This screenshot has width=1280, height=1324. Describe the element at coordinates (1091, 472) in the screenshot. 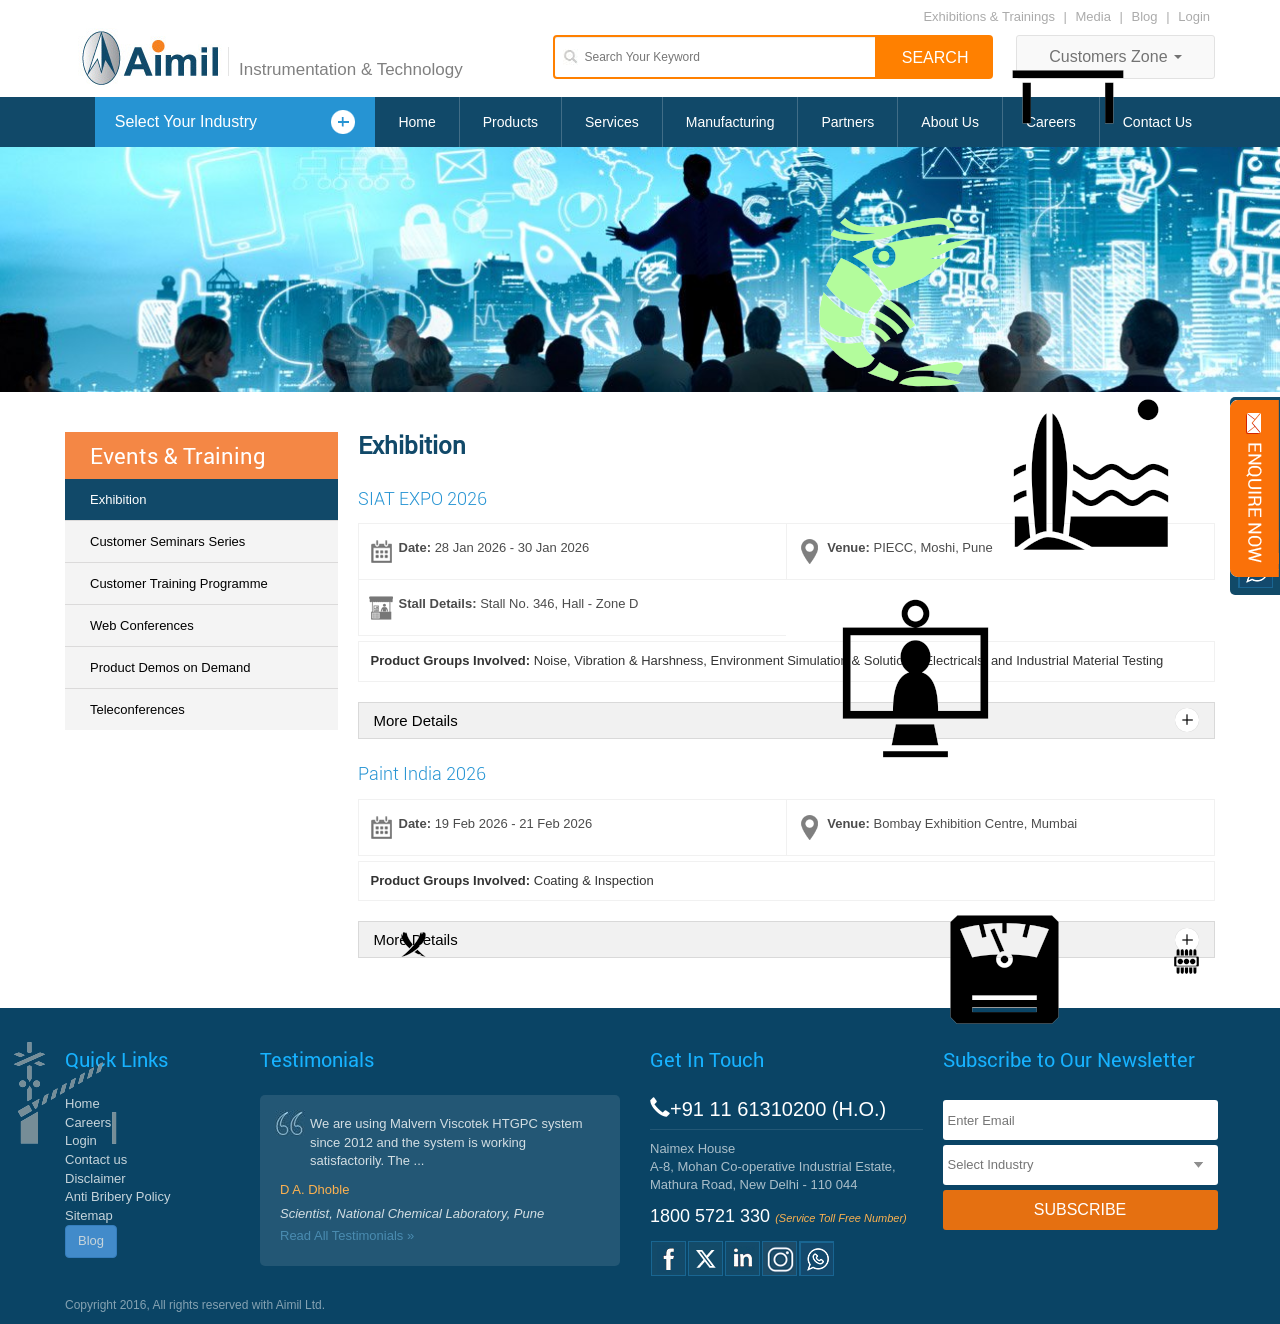

I see `access surfing or water sports activities` at that location.